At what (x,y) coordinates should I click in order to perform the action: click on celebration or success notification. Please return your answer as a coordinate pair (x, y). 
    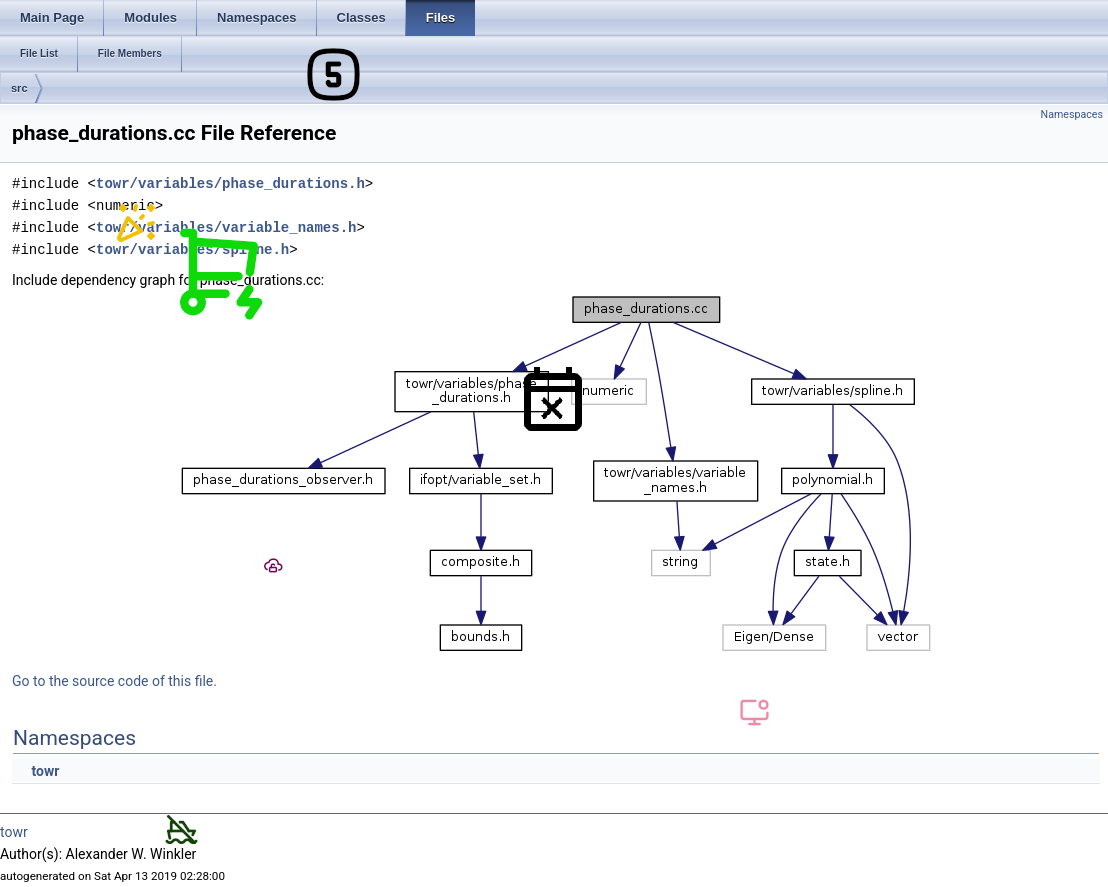
    Looking at the image, I should click on (137, 222).